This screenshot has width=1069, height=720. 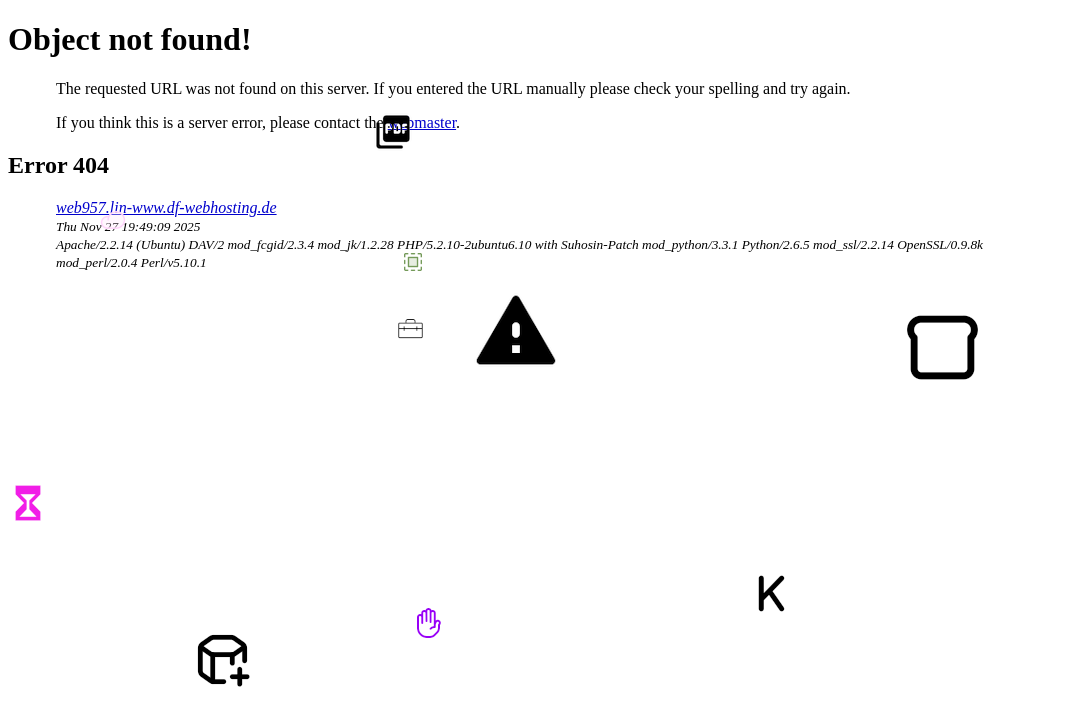 What do you see at coordinates (429, 623) in the screenshot?
I see `stop or pause an action` at bounding box center [429, 623].